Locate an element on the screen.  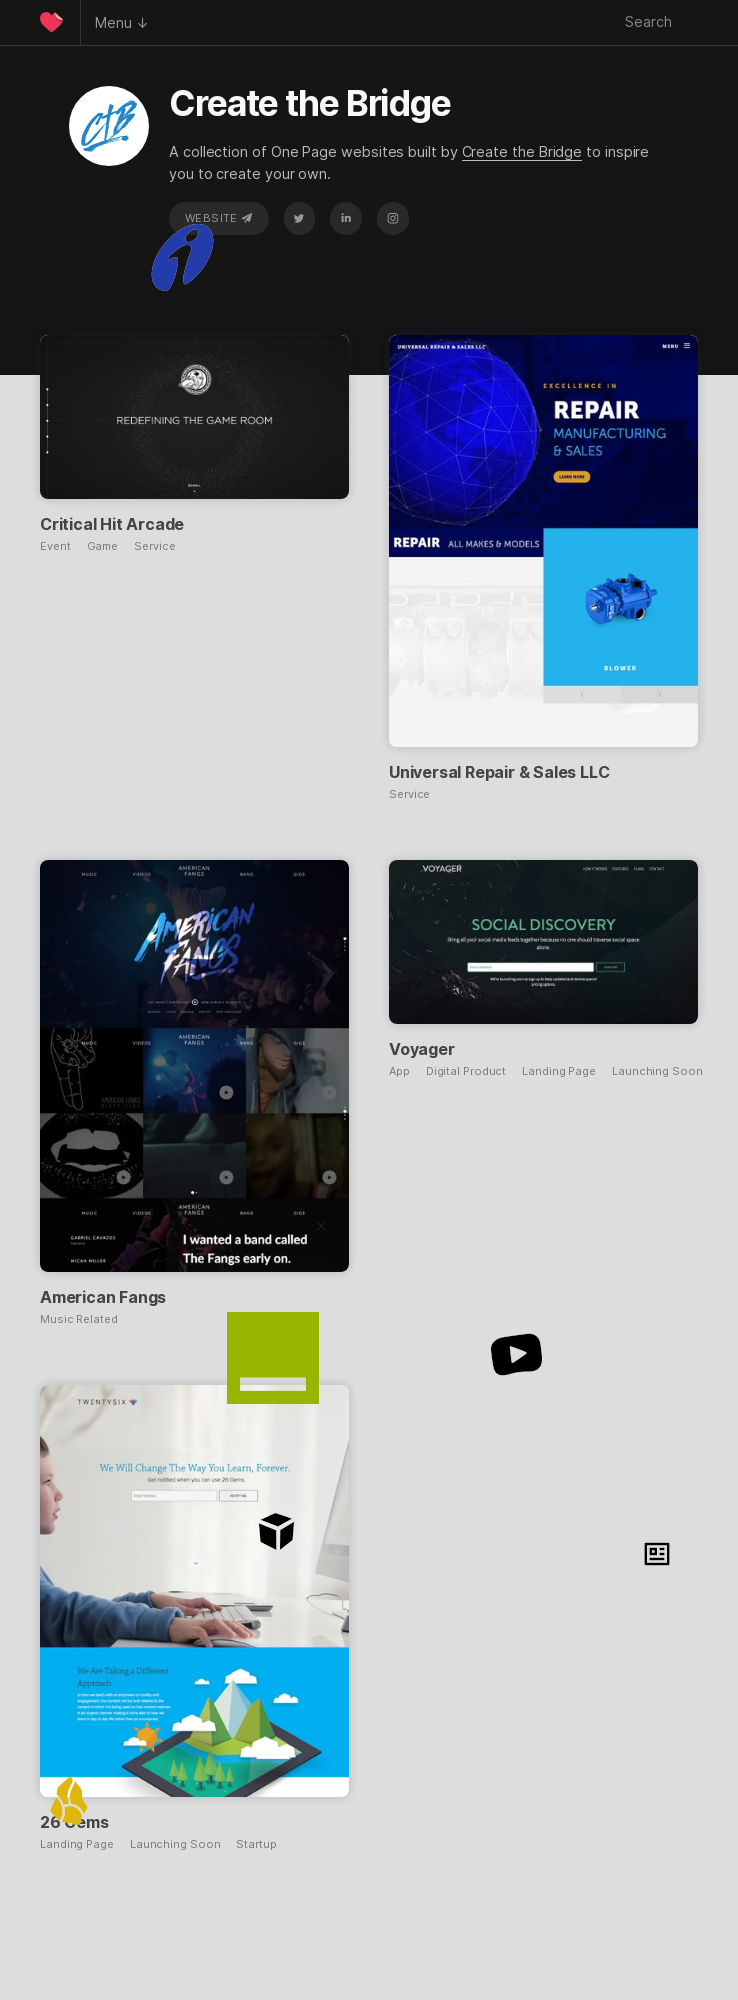
view your profile is located at coordinates (657, 1554).